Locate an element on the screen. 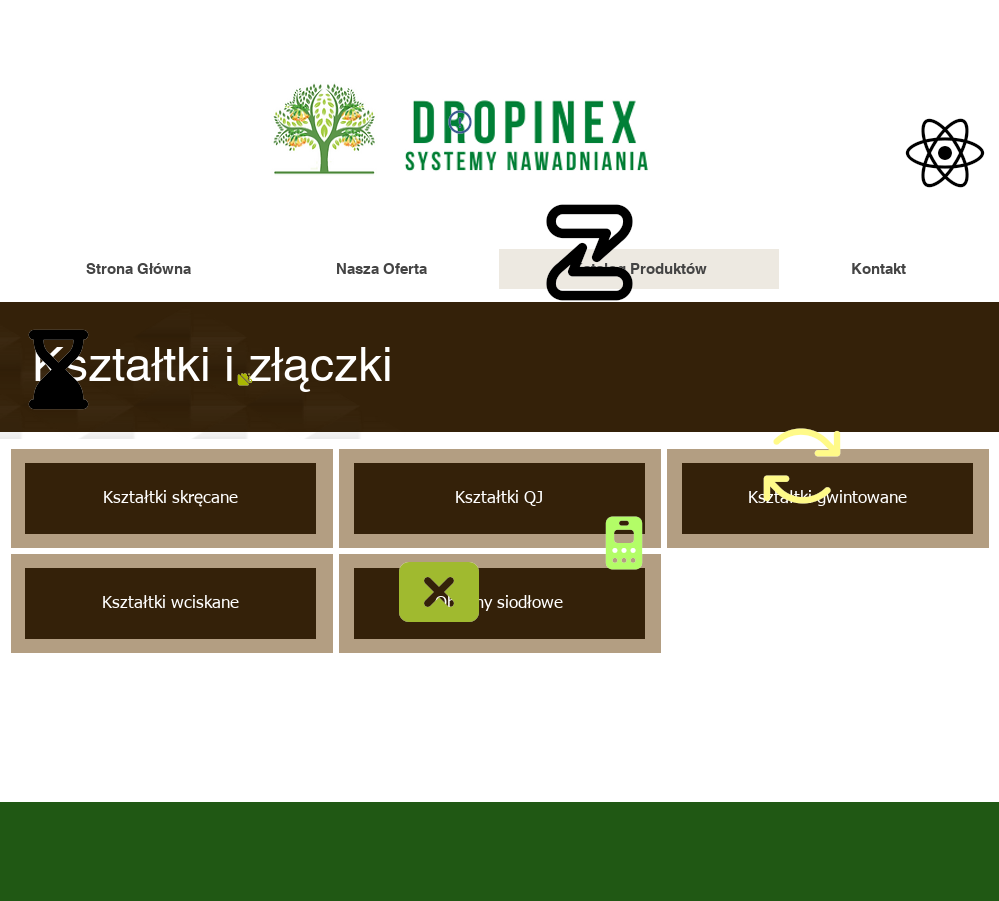  call using a classic mobile phone is located at coordinates (624, 543).